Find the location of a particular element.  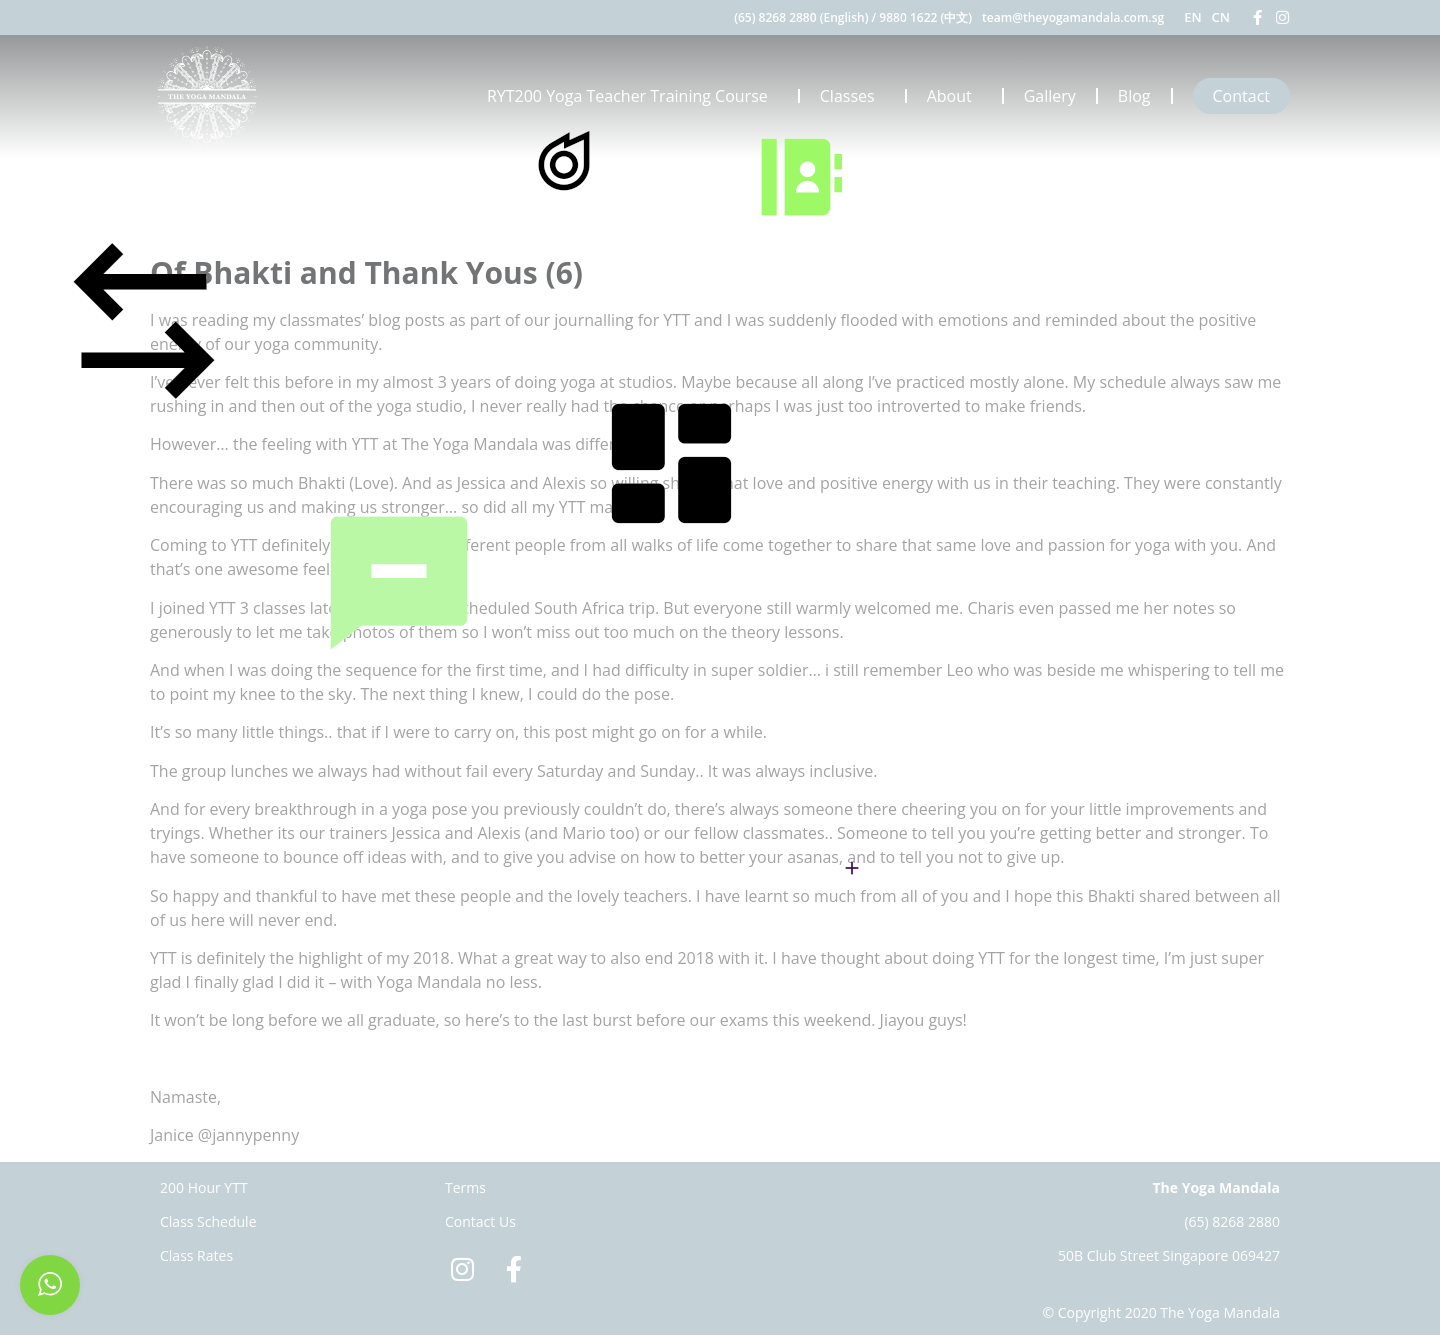

open messaging or chat is located at coordinates (399, 578).